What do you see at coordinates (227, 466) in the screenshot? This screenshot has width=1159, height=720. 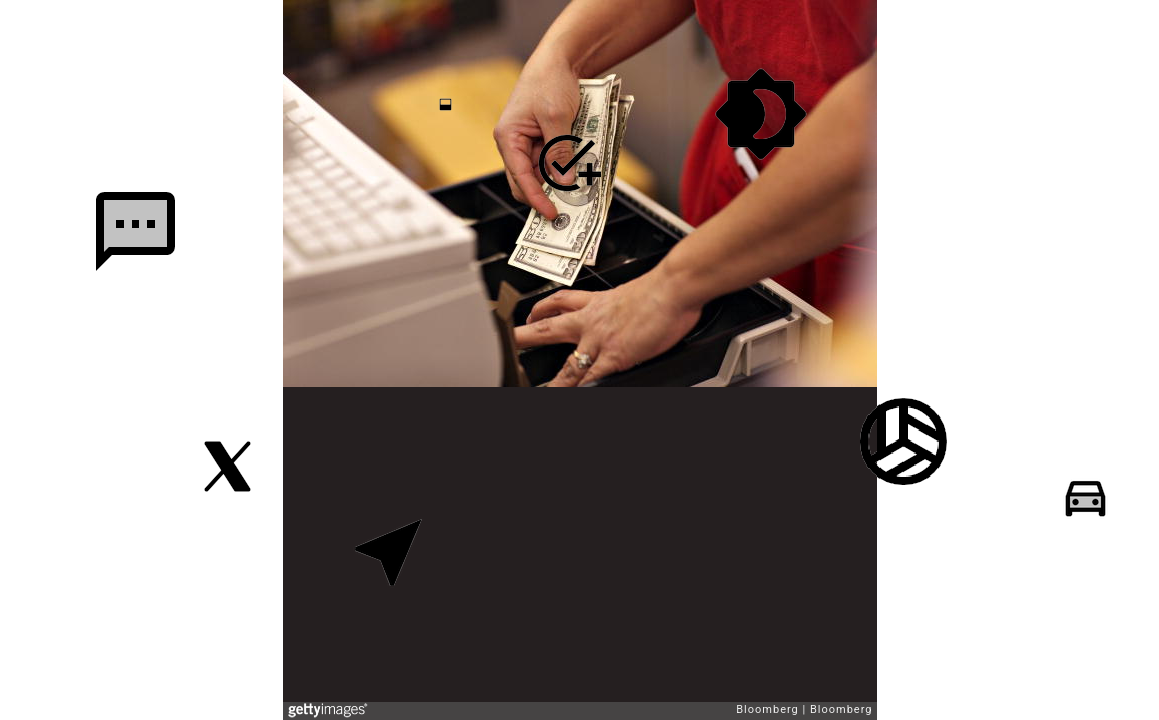 I see `open the X (formerly Twitter) app` at bounding box center [227, 466].